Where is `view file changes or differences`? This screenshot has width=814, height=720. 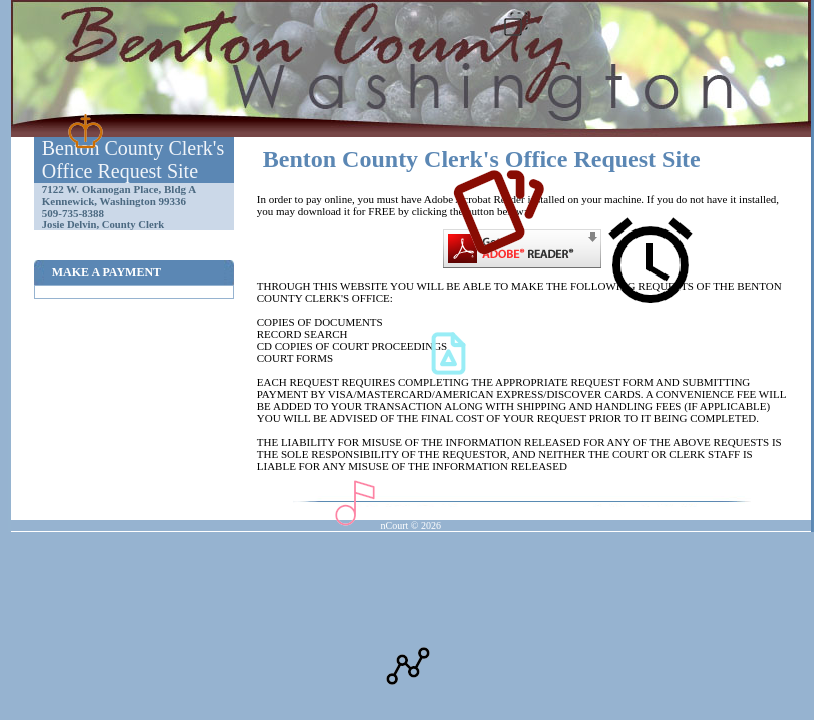 view file changes or differences is located at coordinates (448, 353).